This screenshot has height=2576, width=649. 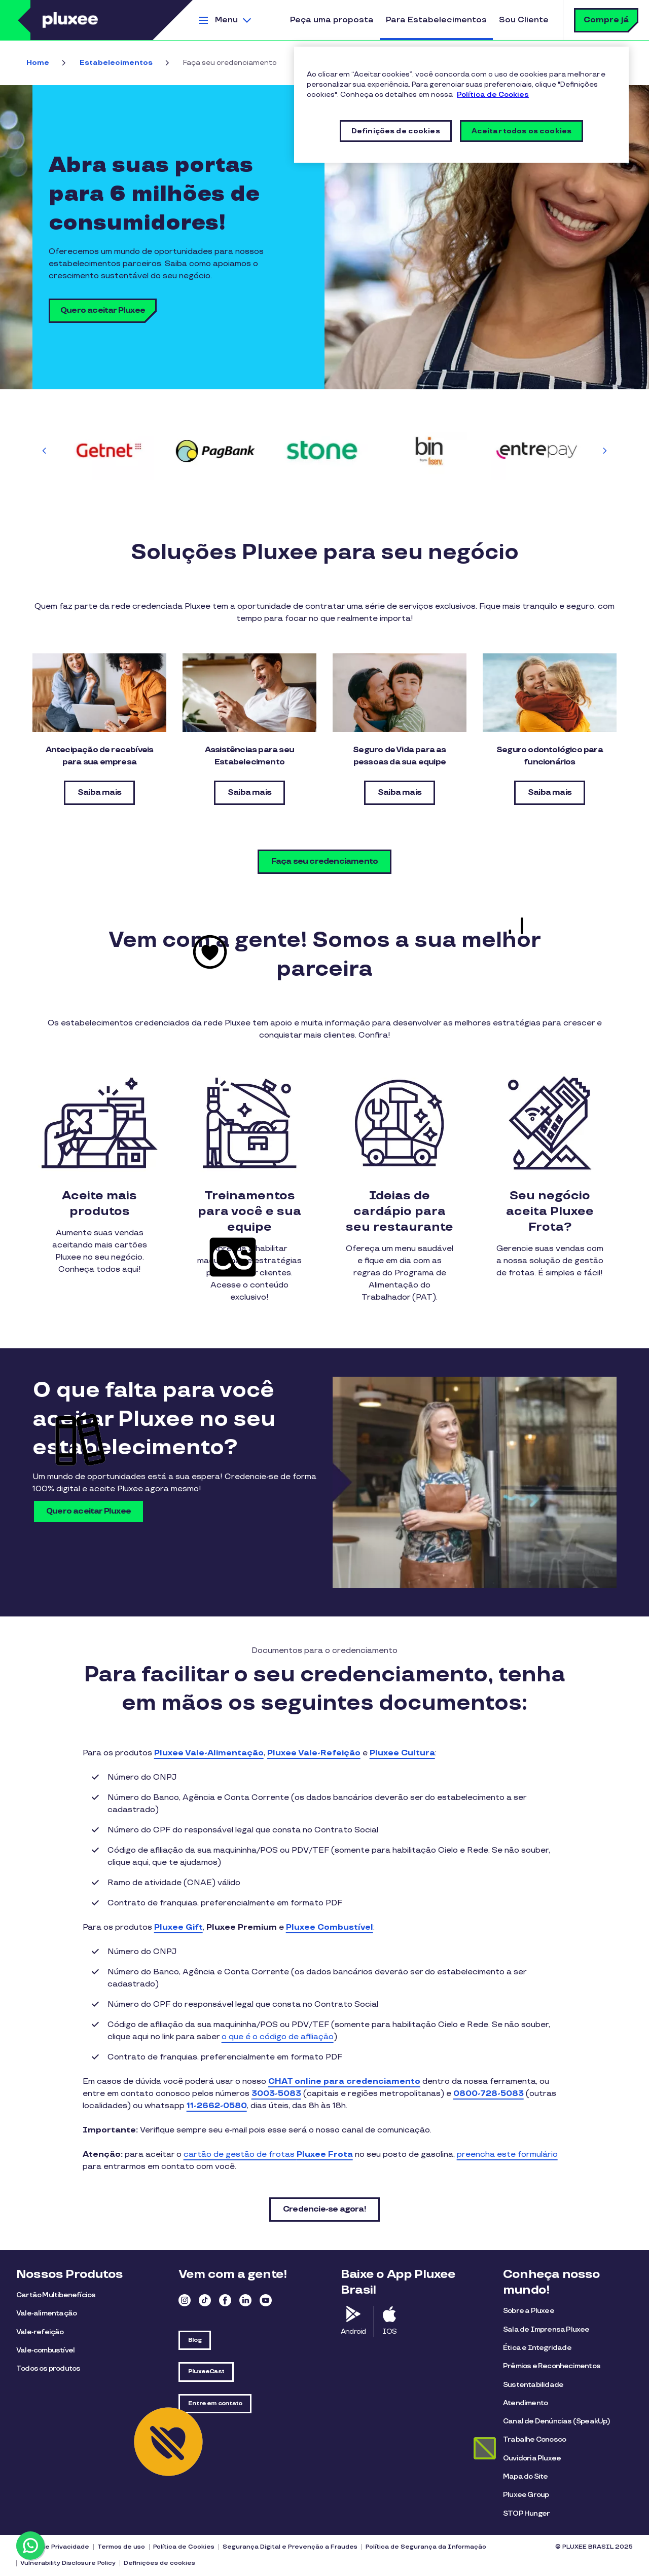 What do you see at coordinates (78, 1441) in the screenshot?
I see `access your library or book collection` at bounding box center [78, 1441].